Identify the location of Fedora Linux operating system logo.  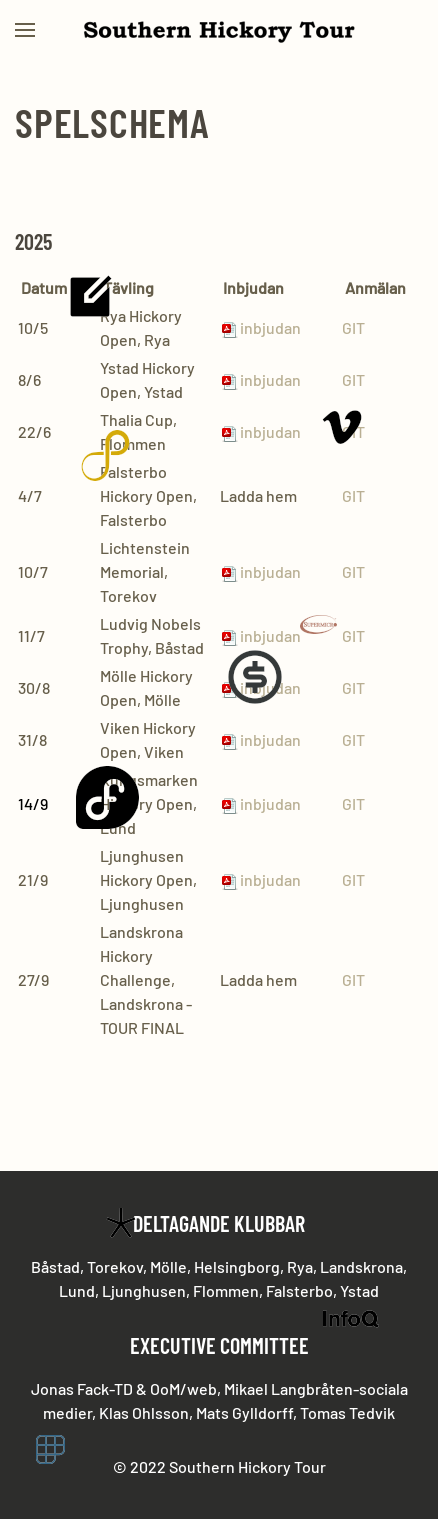
(107, 797).